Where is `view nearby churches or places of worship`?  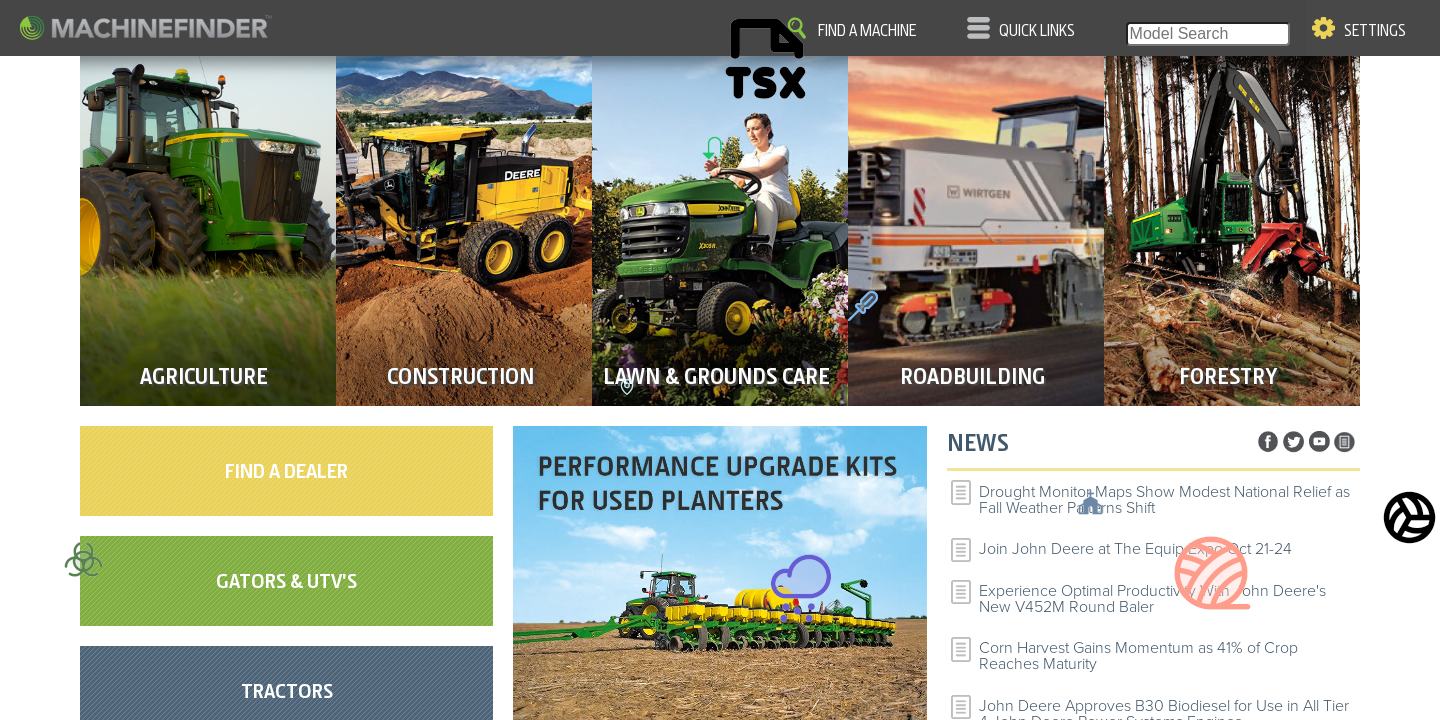
view nearby churches or places of worship is located at coordinates (1090, 503).